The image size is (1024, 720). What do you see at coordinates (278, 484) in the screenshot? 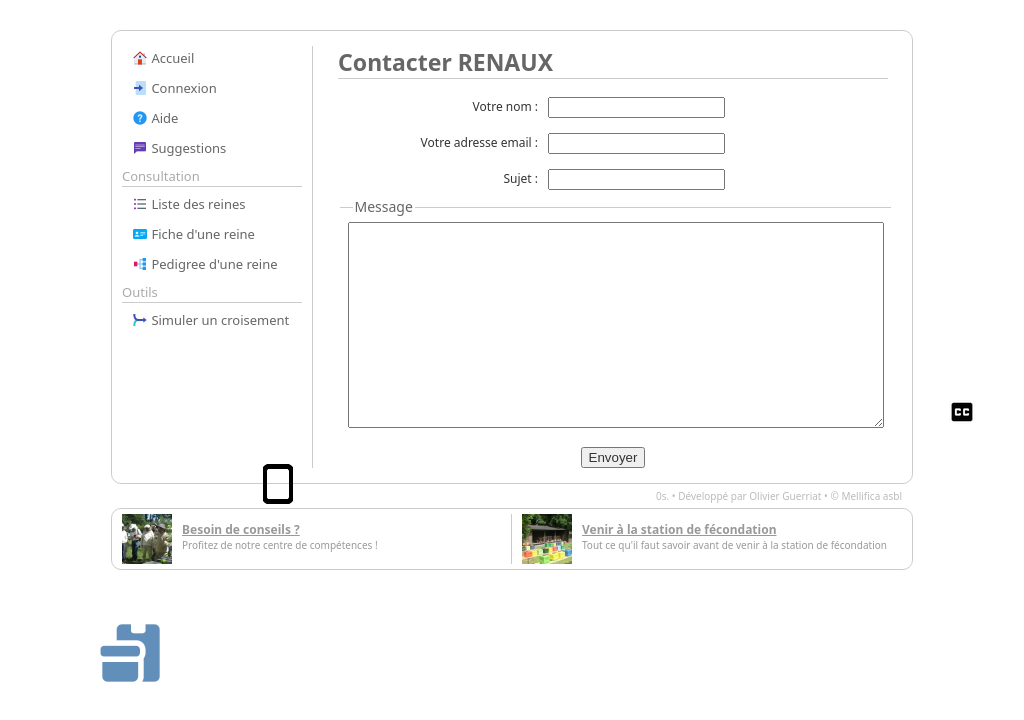
I see `crop image to portrait orientation` at bounding box center [278, 484].